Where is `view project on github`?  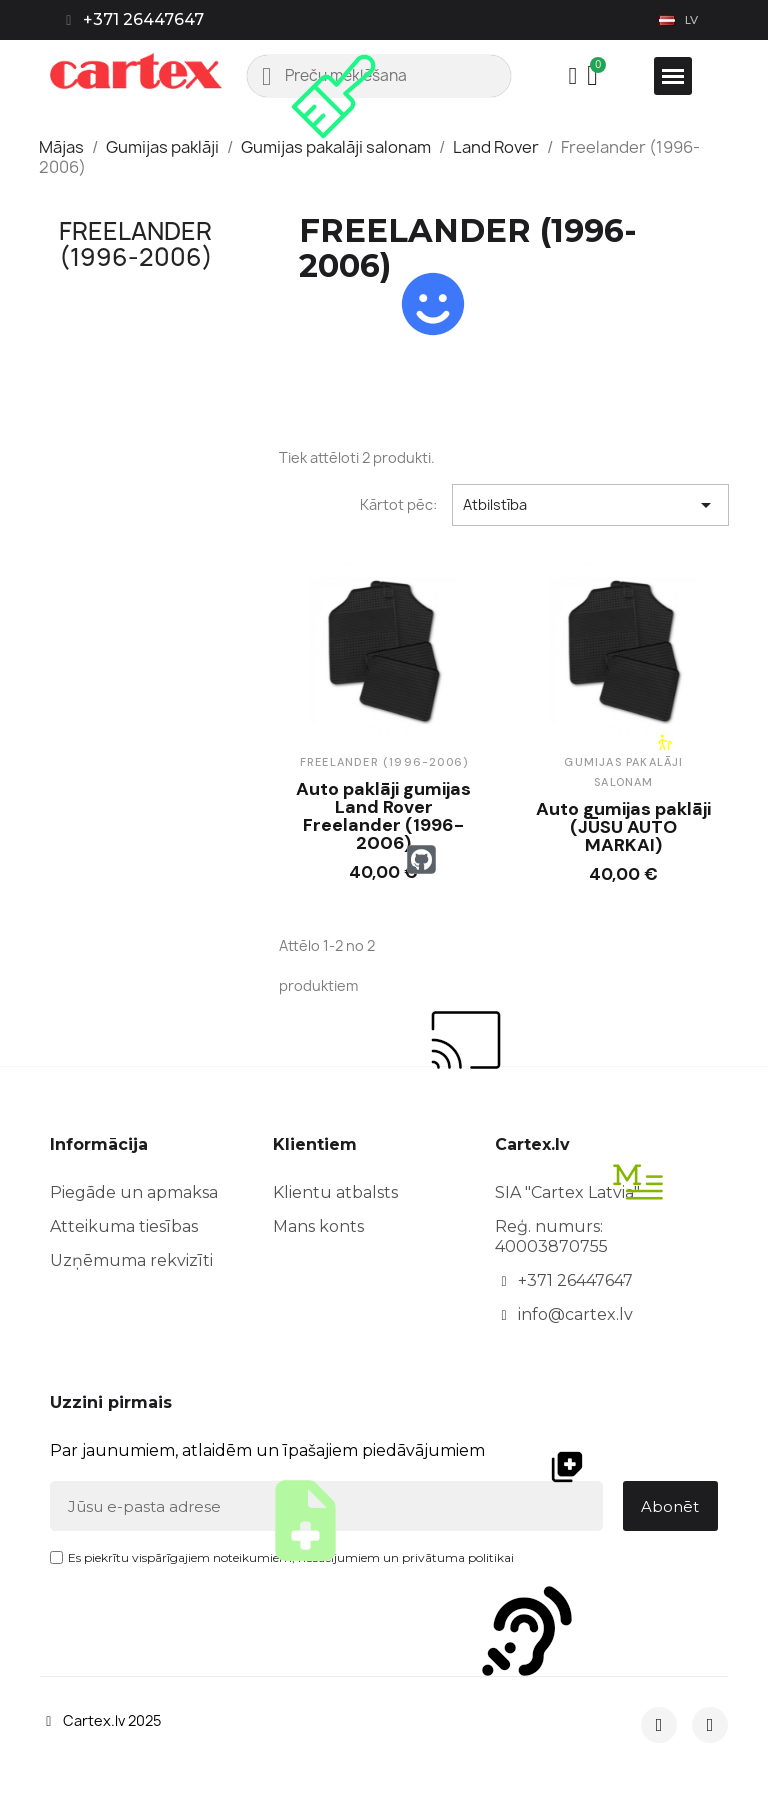
view project on github is located at coordinates (421, 859).